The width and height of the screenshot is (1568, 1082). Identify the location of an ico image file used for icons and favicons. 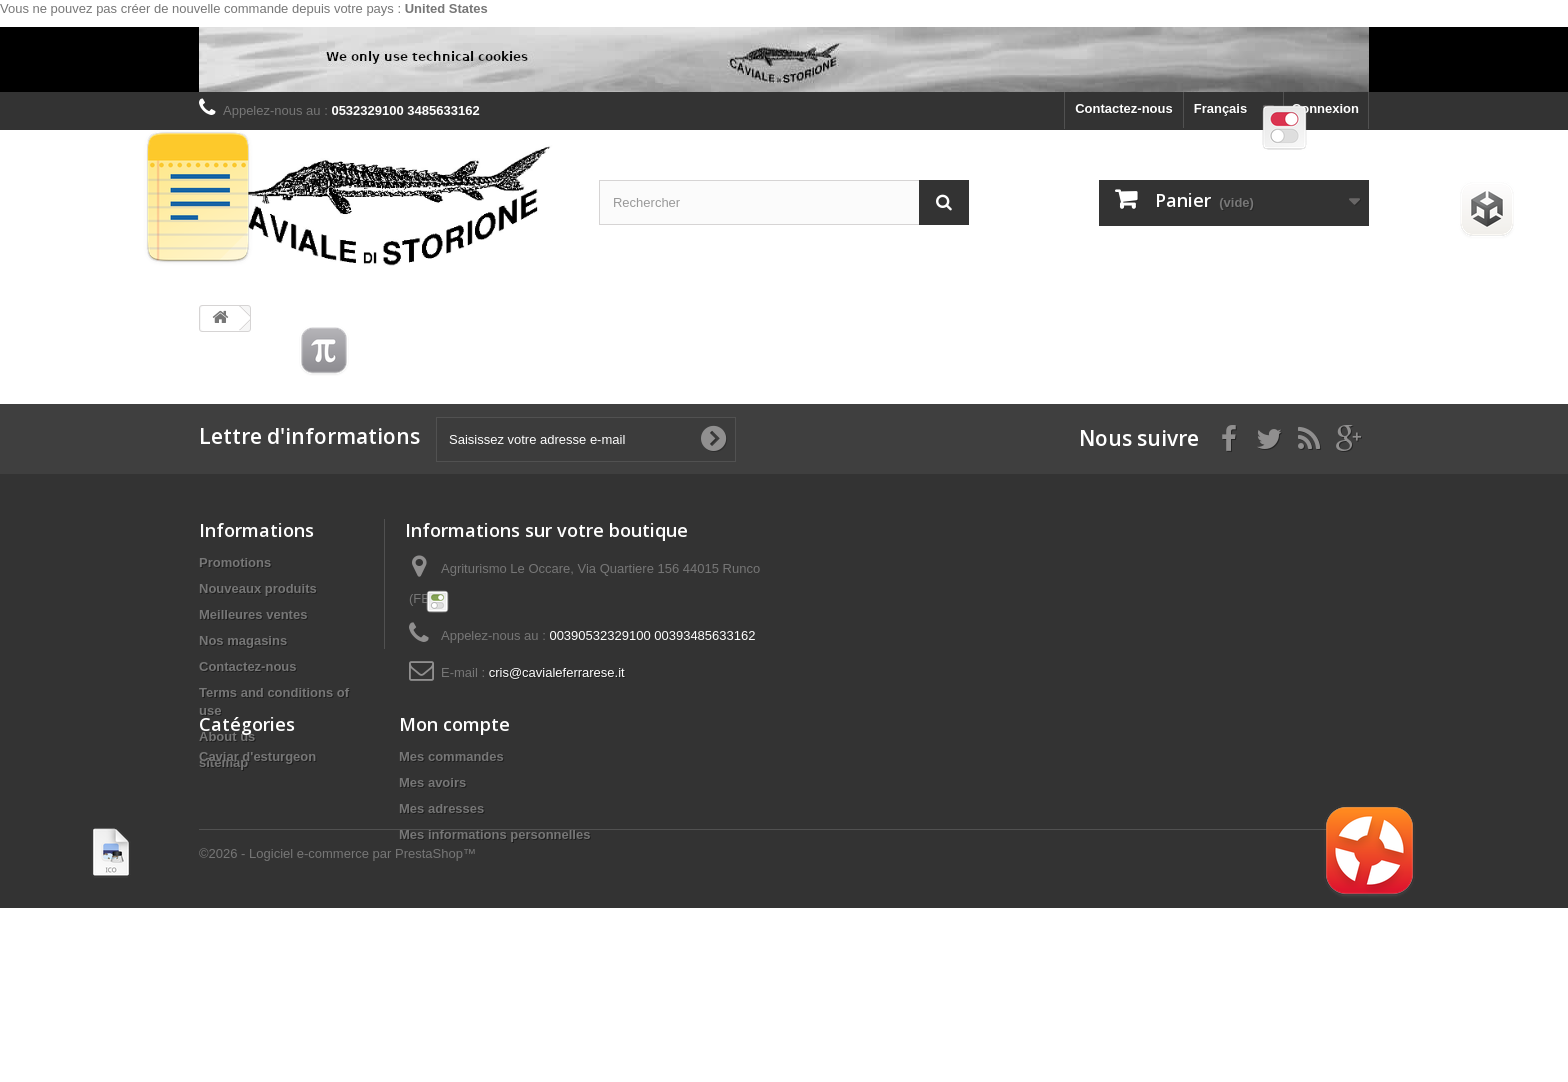
(111, 853).